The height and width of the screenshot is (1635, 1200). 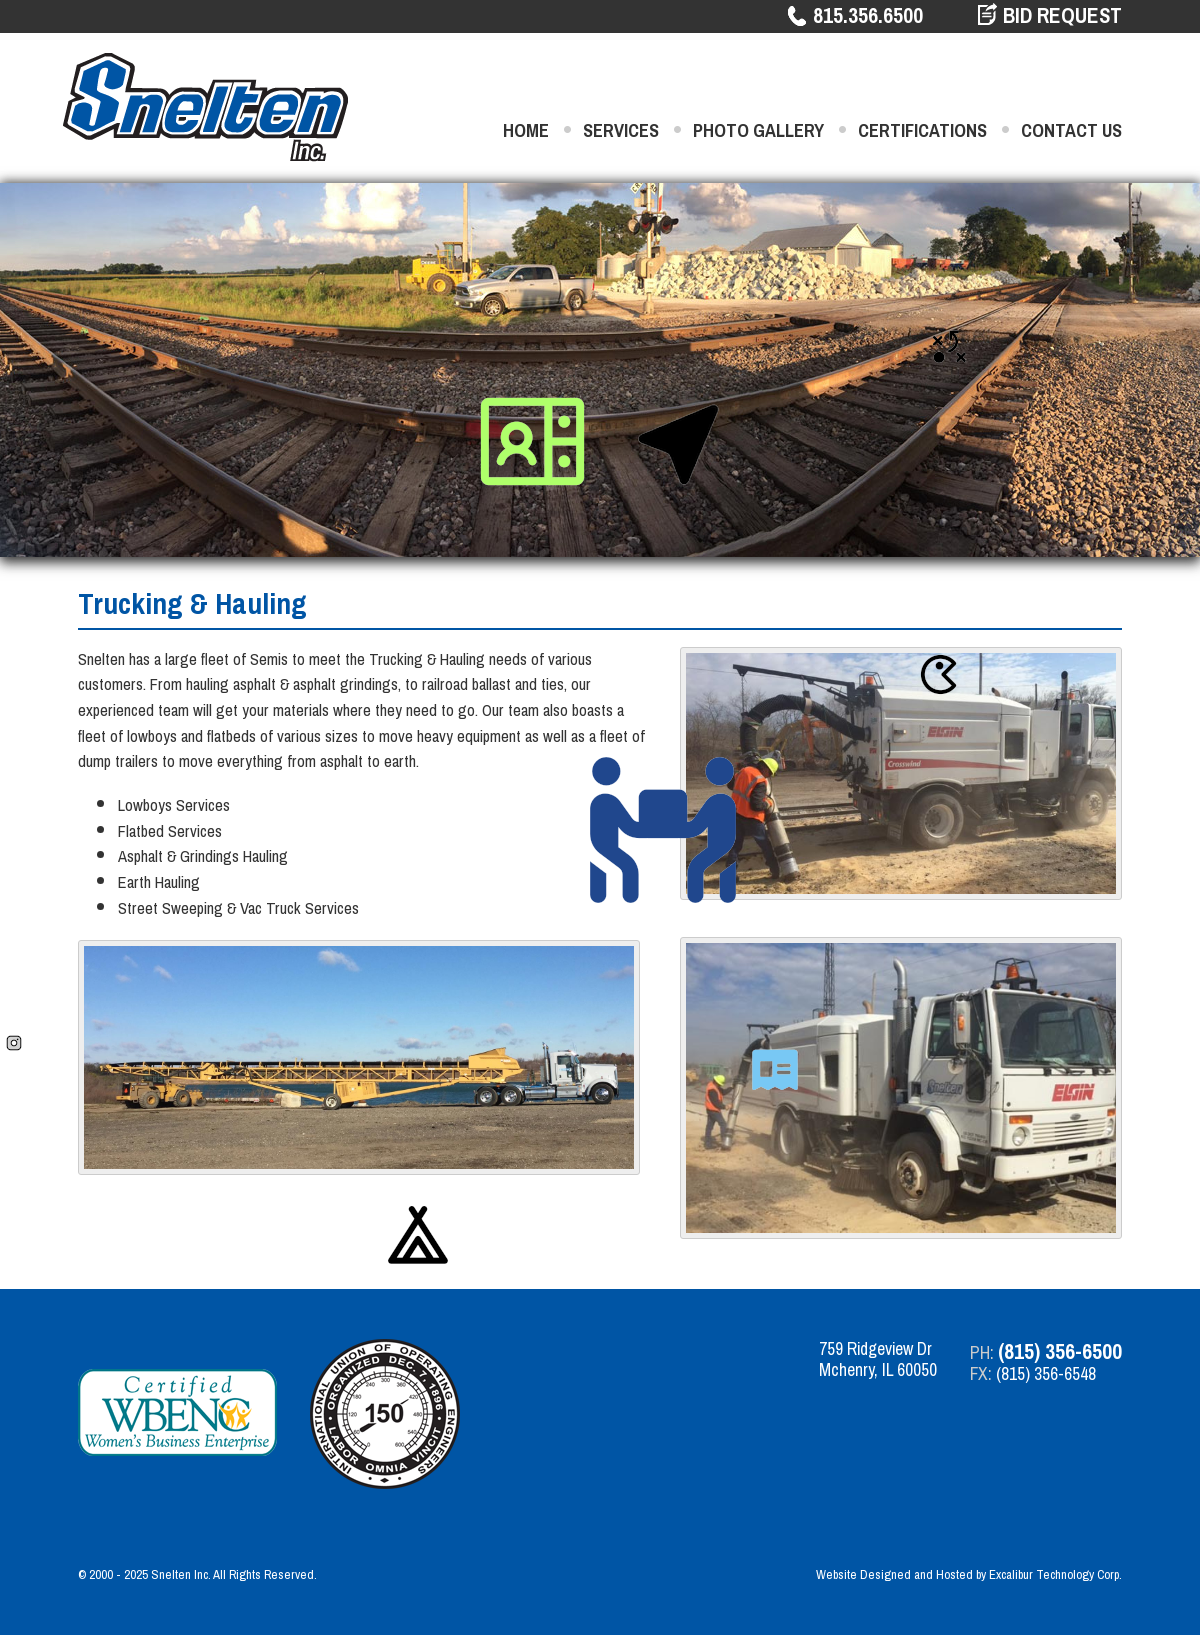 I want to click on access nearby places or points of interest, so click(x=679, y=443).